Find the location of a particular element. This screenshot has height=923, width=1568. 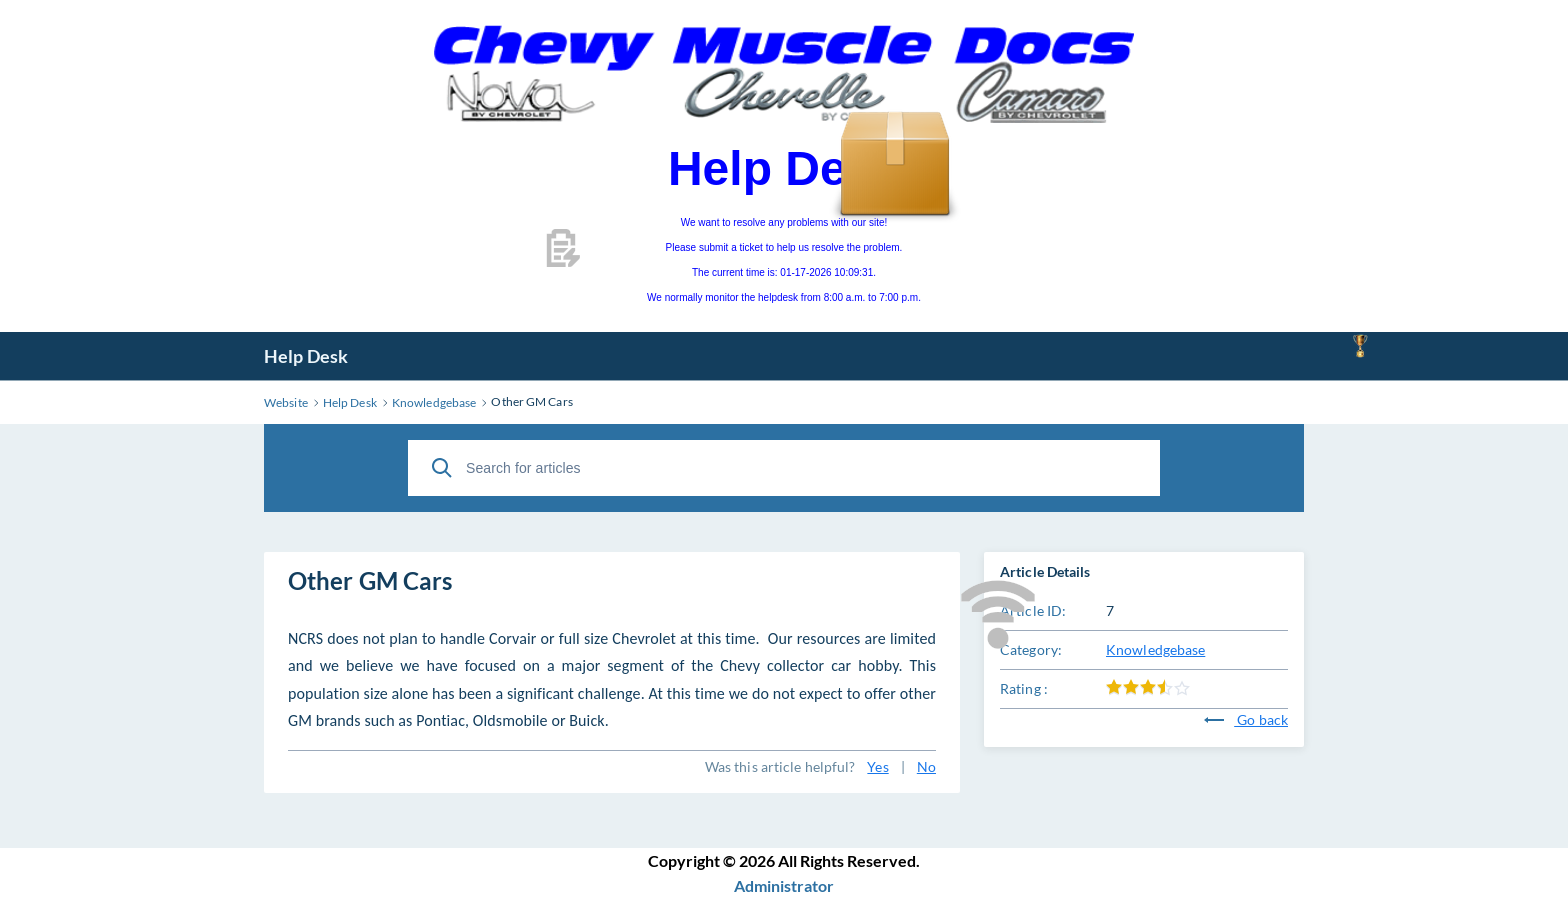

battery fully charged and currently charging is located at coordinates (561, 248).